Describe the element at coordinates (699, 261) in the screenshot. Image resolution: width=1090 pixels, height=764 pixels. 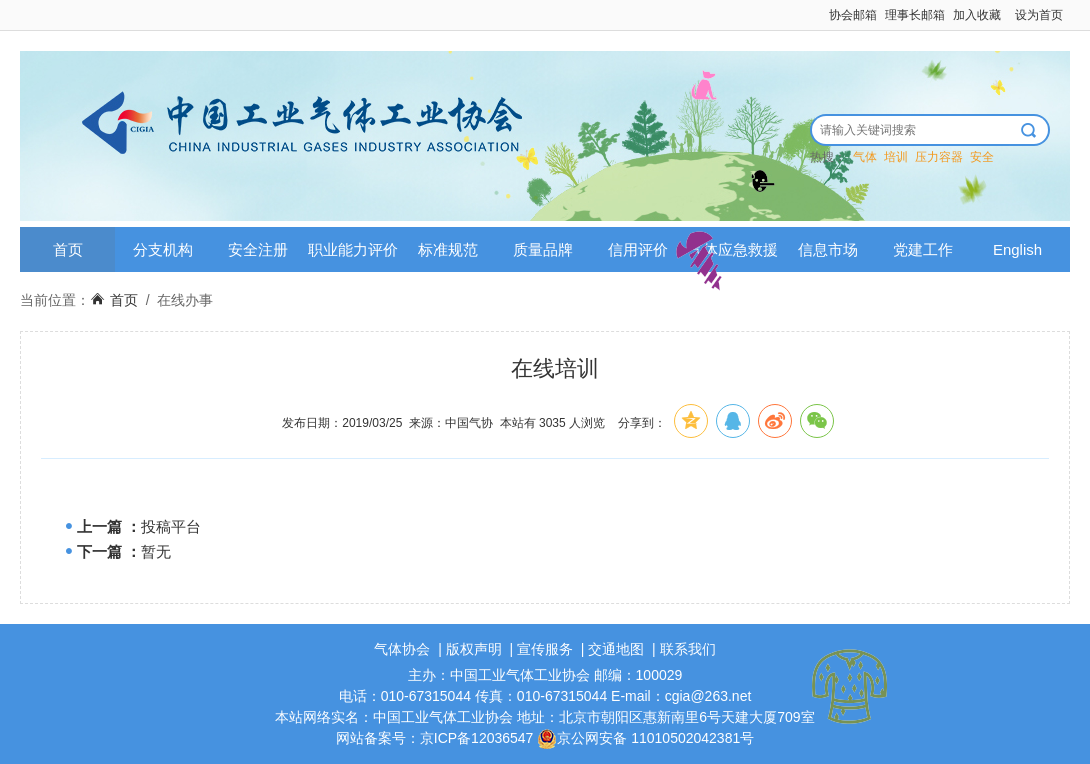
I see `hardware or tools category` at that location.